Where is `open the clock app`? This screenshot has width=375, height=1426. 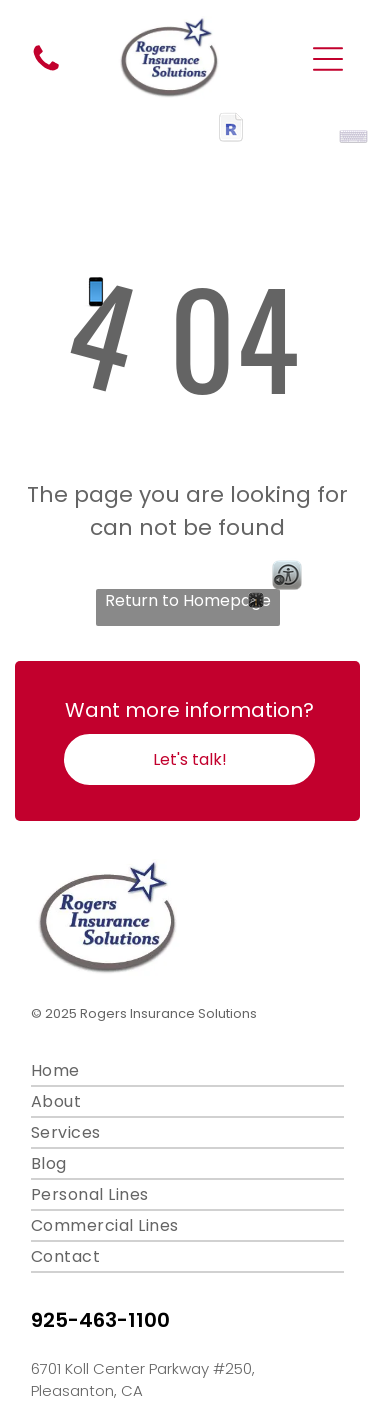
open the clock app is located at coordinates (256, 600).